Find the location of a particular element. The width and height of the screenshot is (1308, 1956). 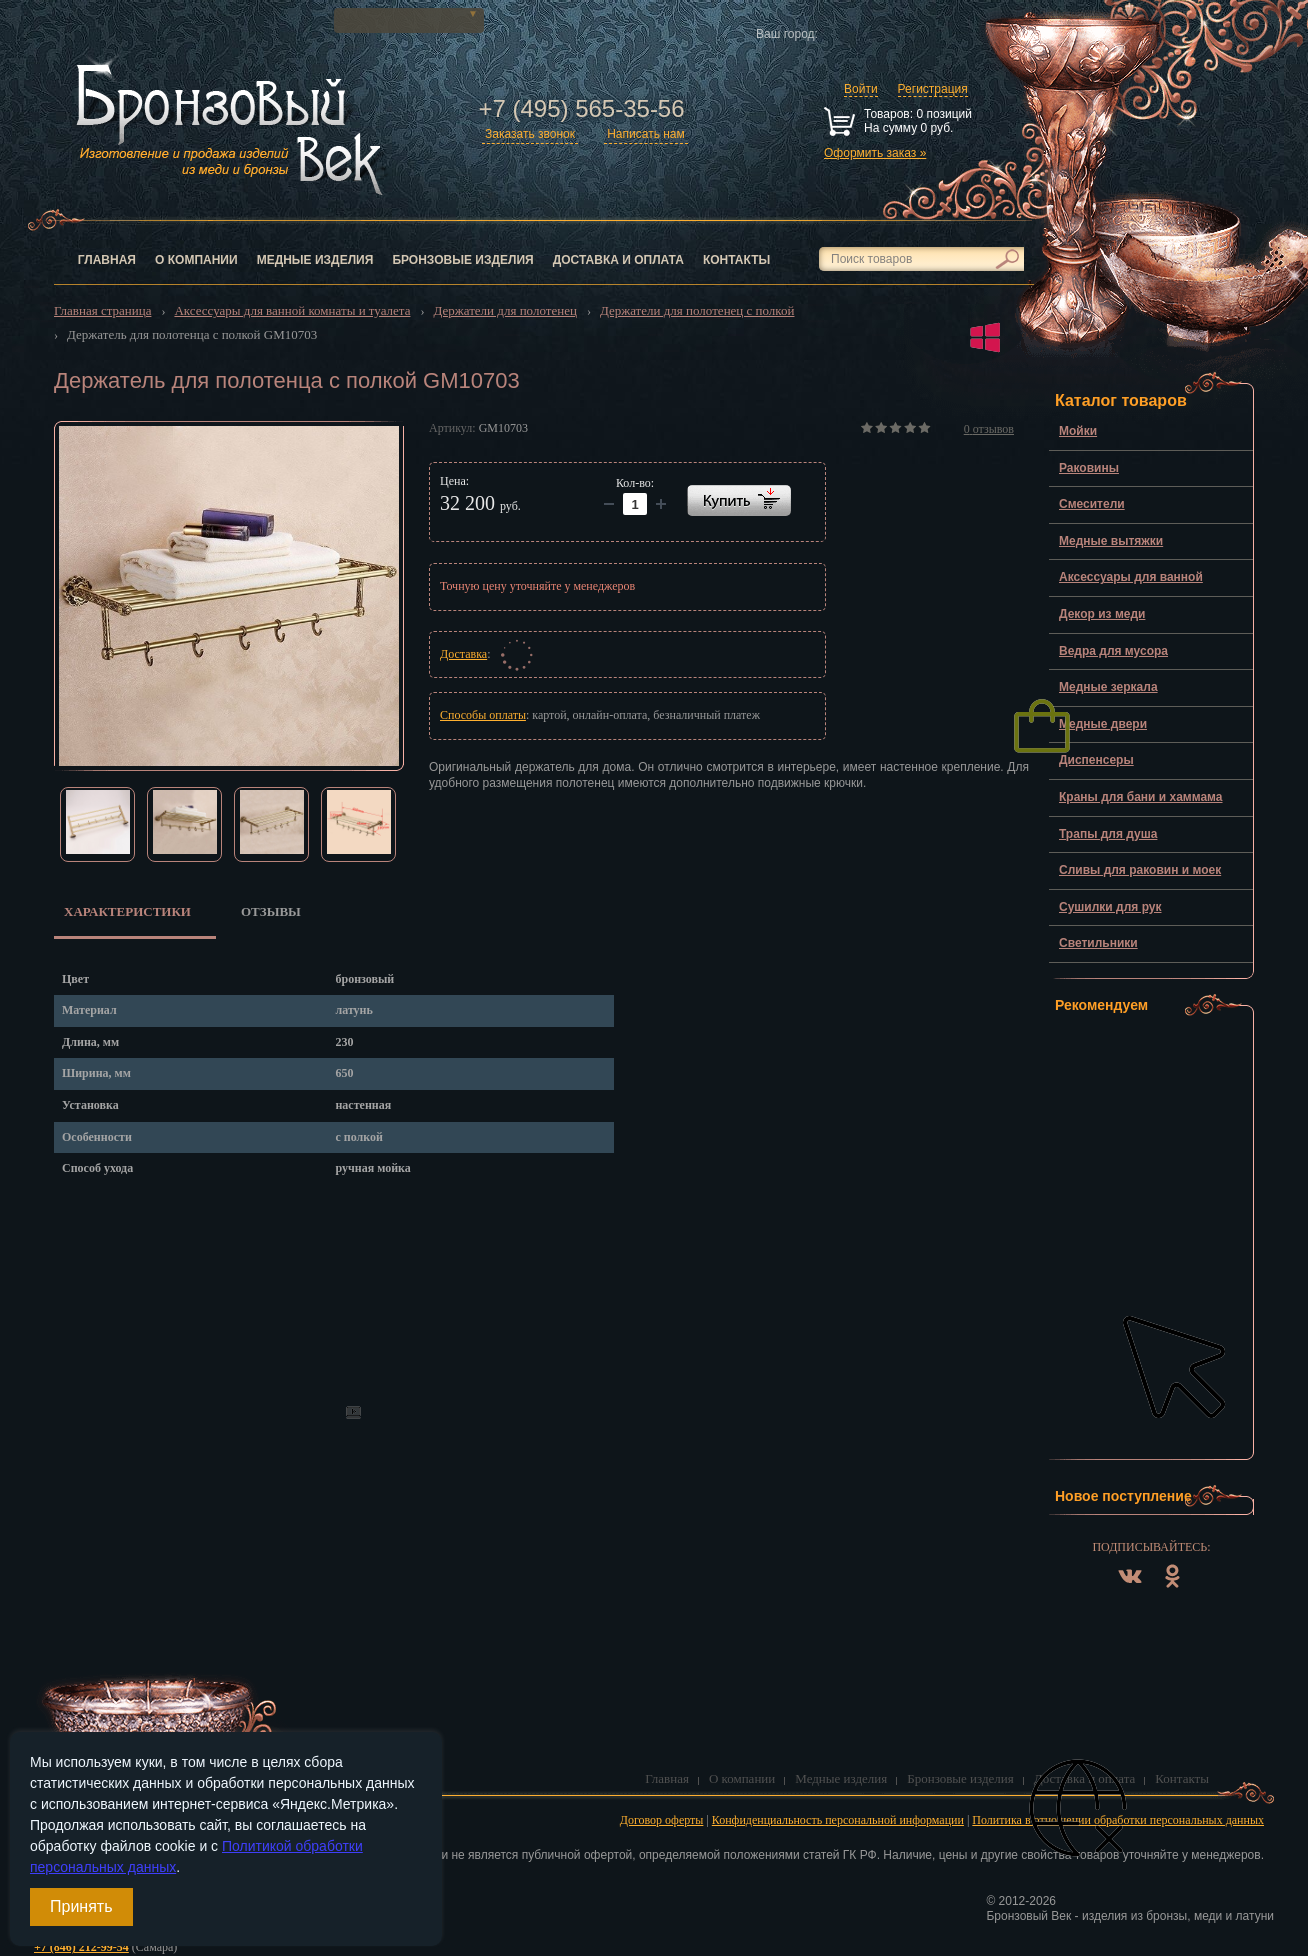

no internet connection is located at coordinates (1078, 1808).